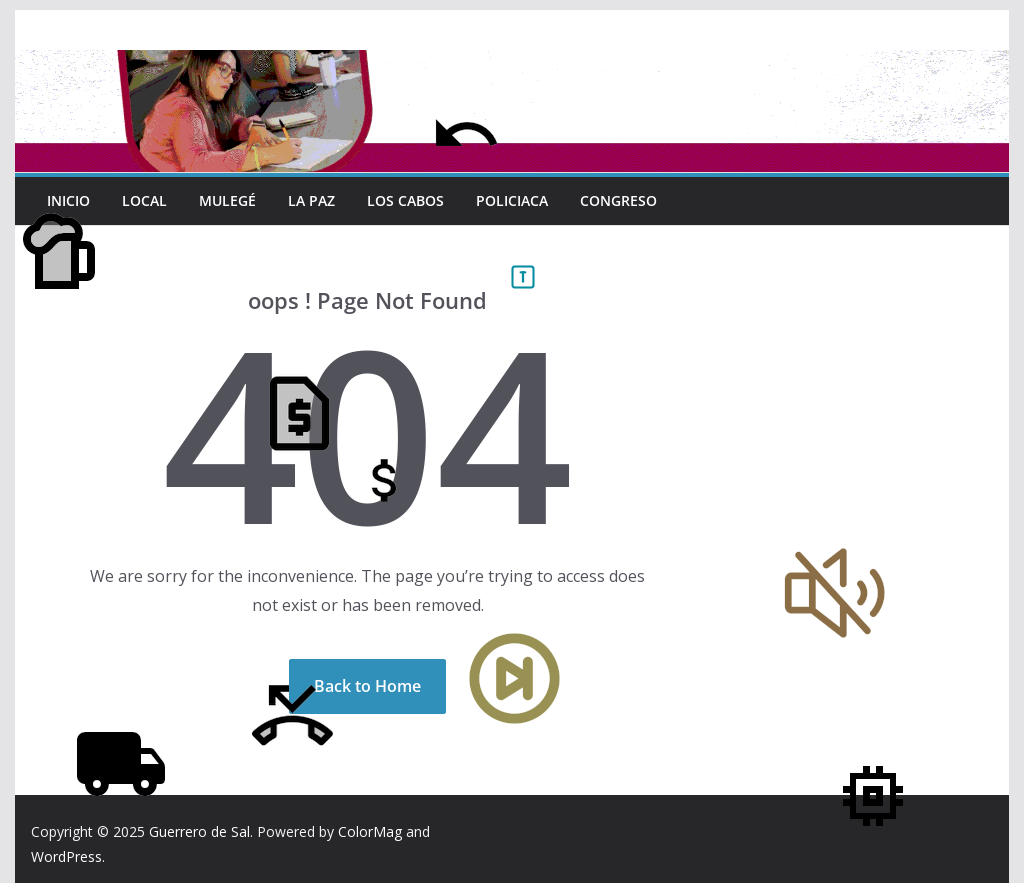  What do you see at coordinates (514, 678) in the screenshot?
I see `skip to the next track or media item` at bounding box center [514, 678].